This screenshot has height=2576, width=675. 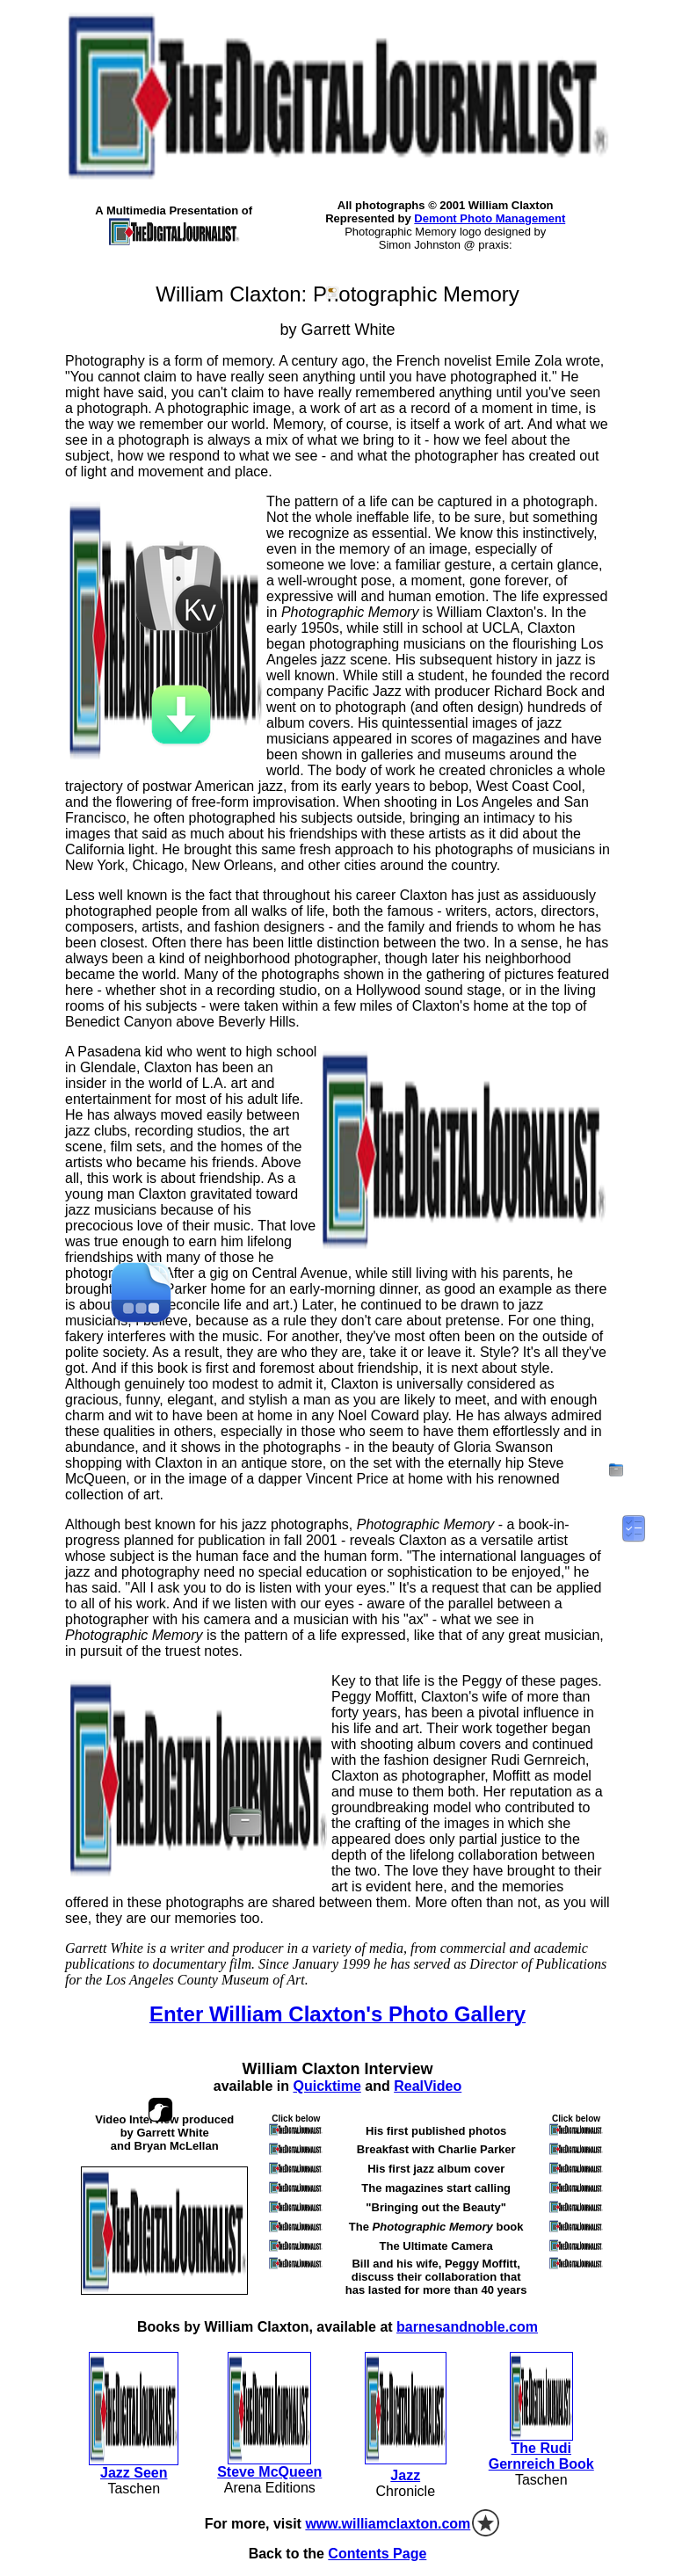 I want to click on access system tray settings and background applications, so click(x=141, y=1292).